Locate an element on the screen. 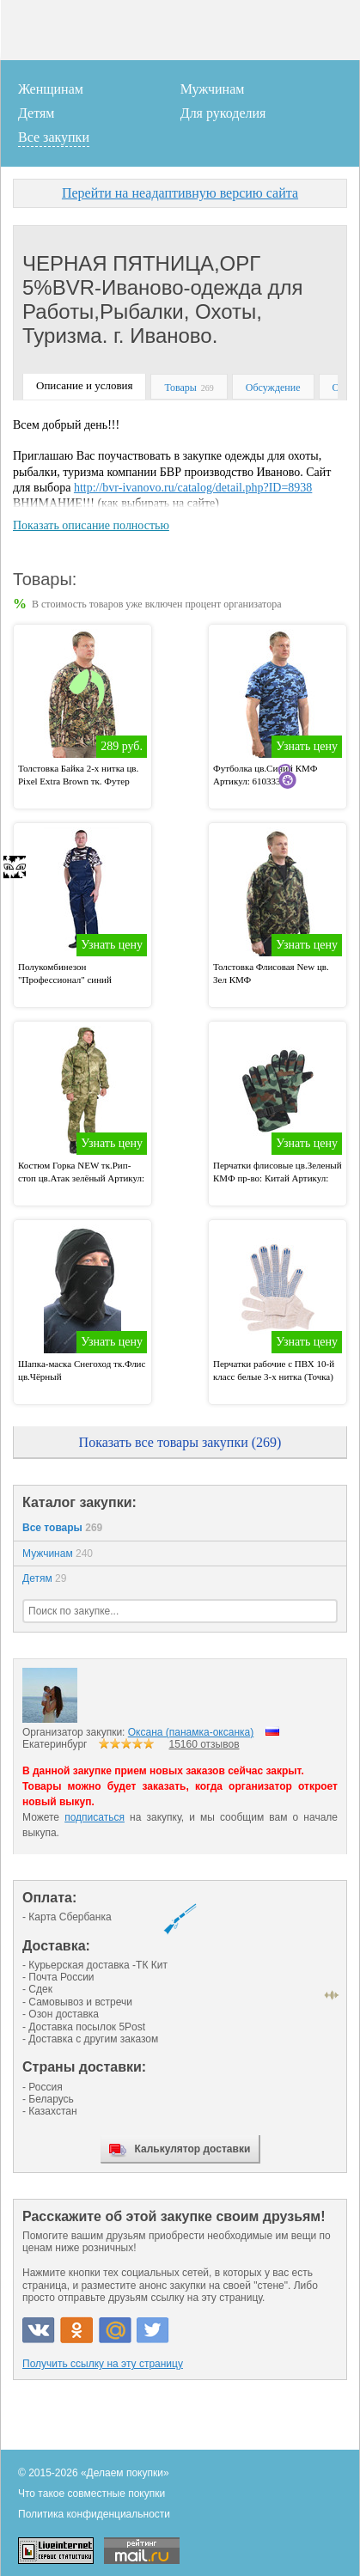 The image size is (360, 2576). toggle hidden or invisible mode is located at coordinates (15, 867).